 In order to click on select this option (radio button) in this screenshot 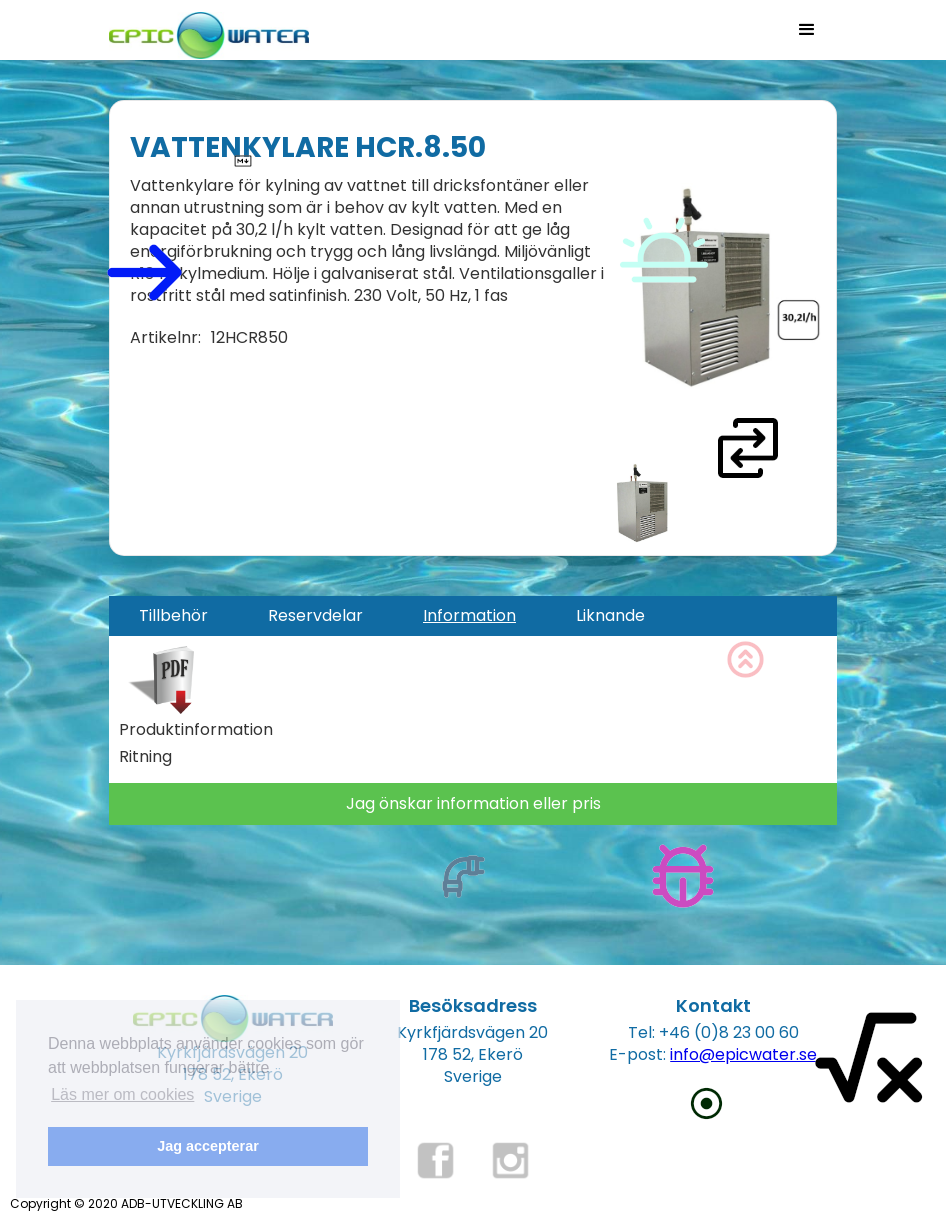, I will do `click(706, 1103)`.